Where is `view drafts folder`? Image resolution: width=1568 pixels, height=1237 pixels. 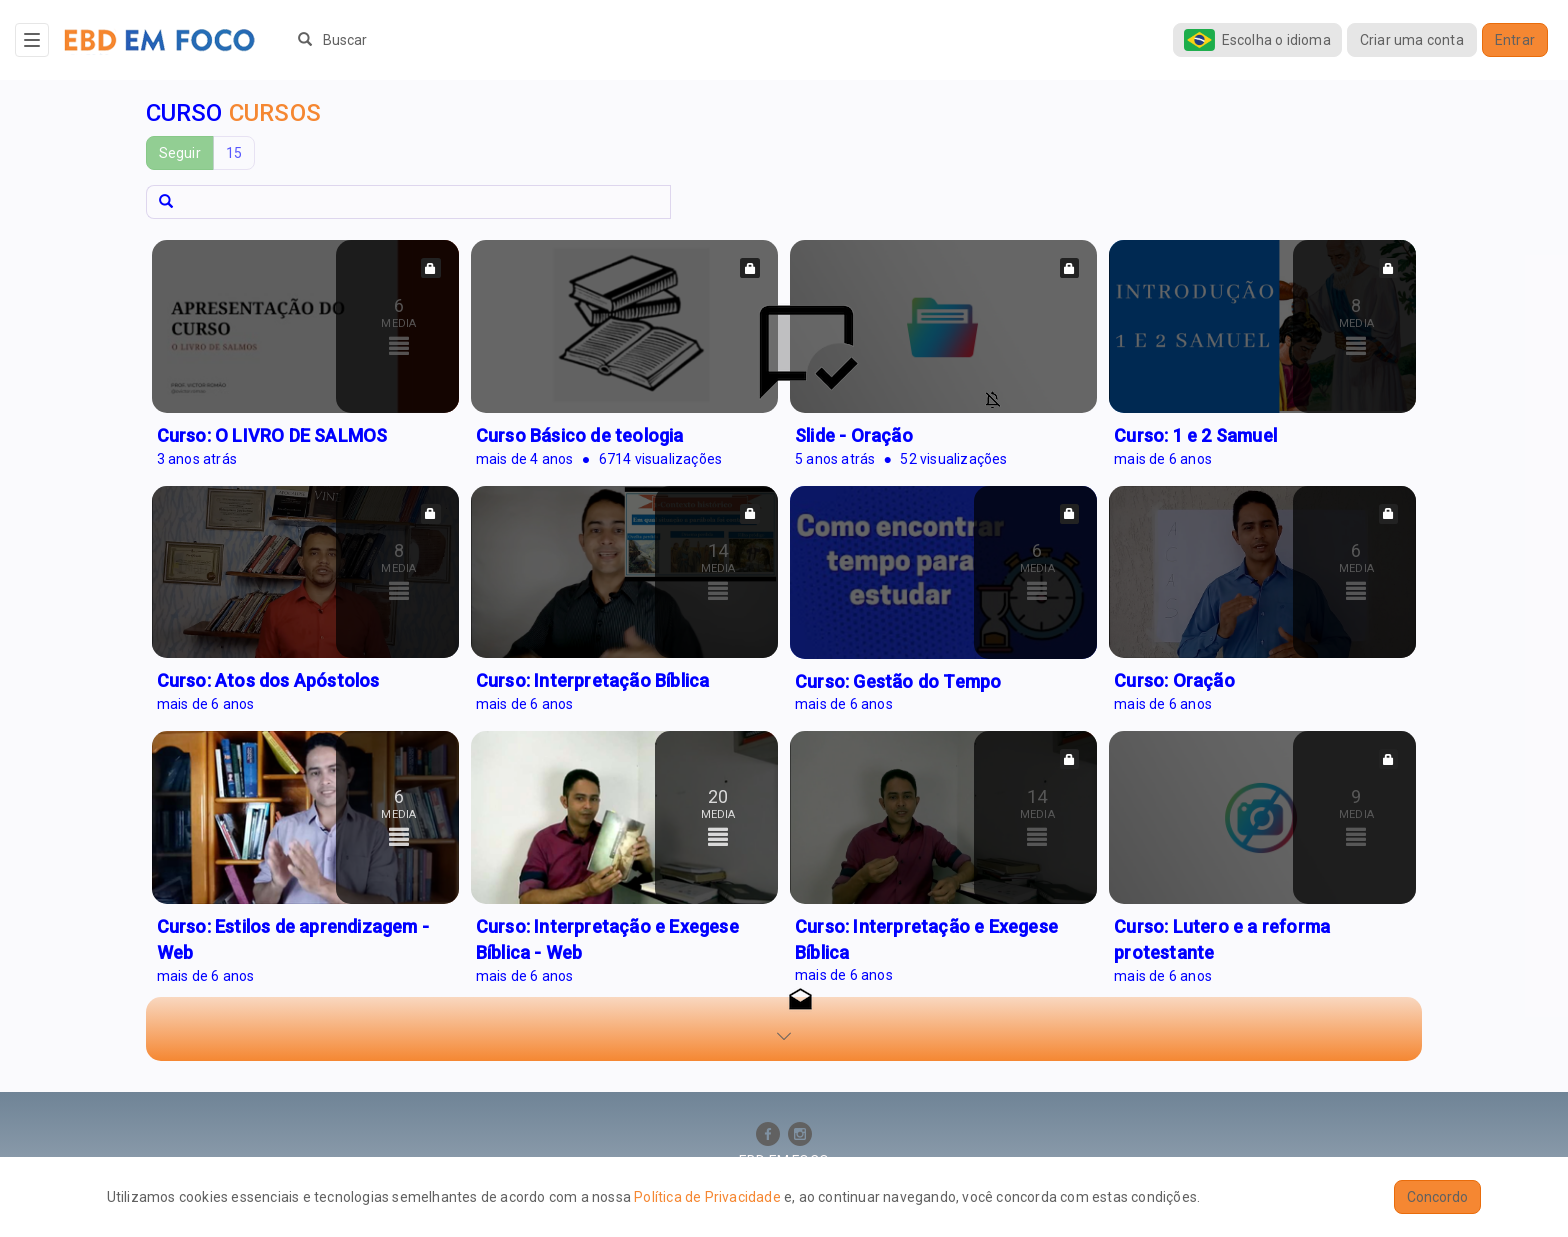 view drafts folder is located at coordinates (800, 1000).